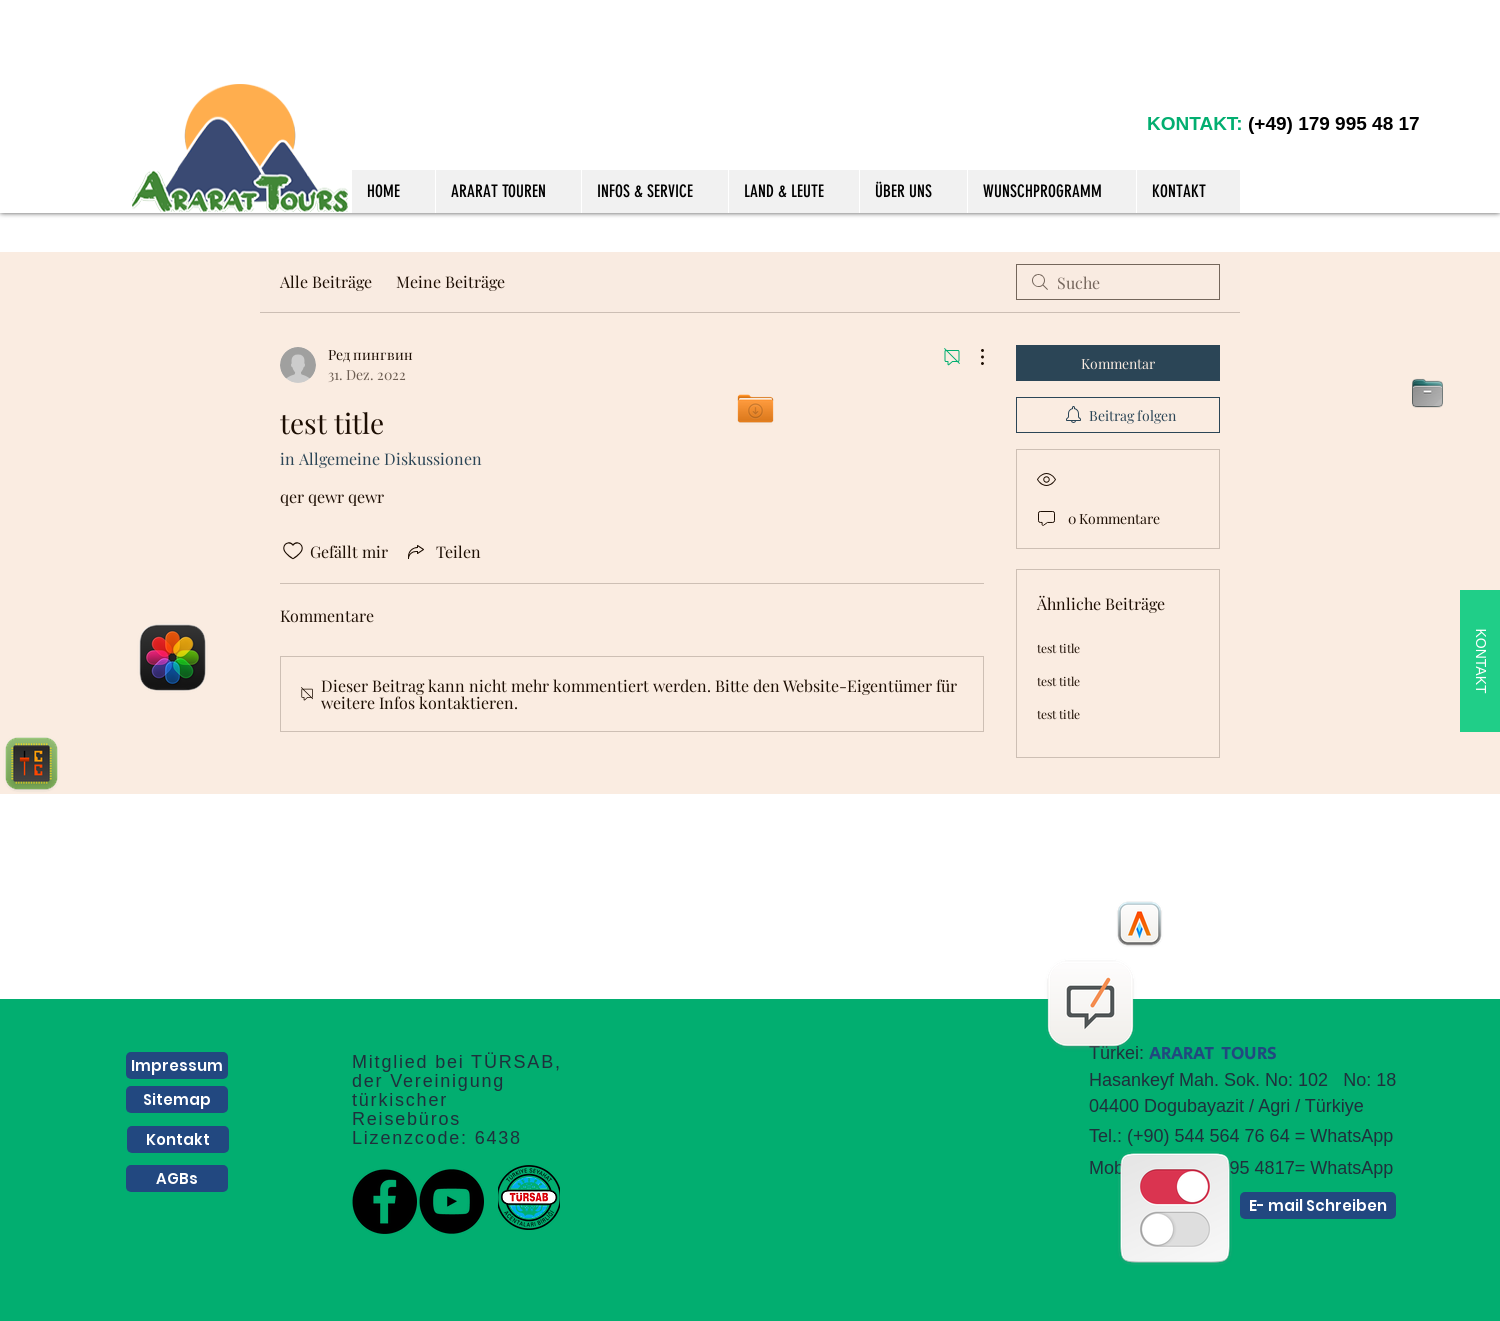  I want to click on open corectrl system utility, so click(31, 763).